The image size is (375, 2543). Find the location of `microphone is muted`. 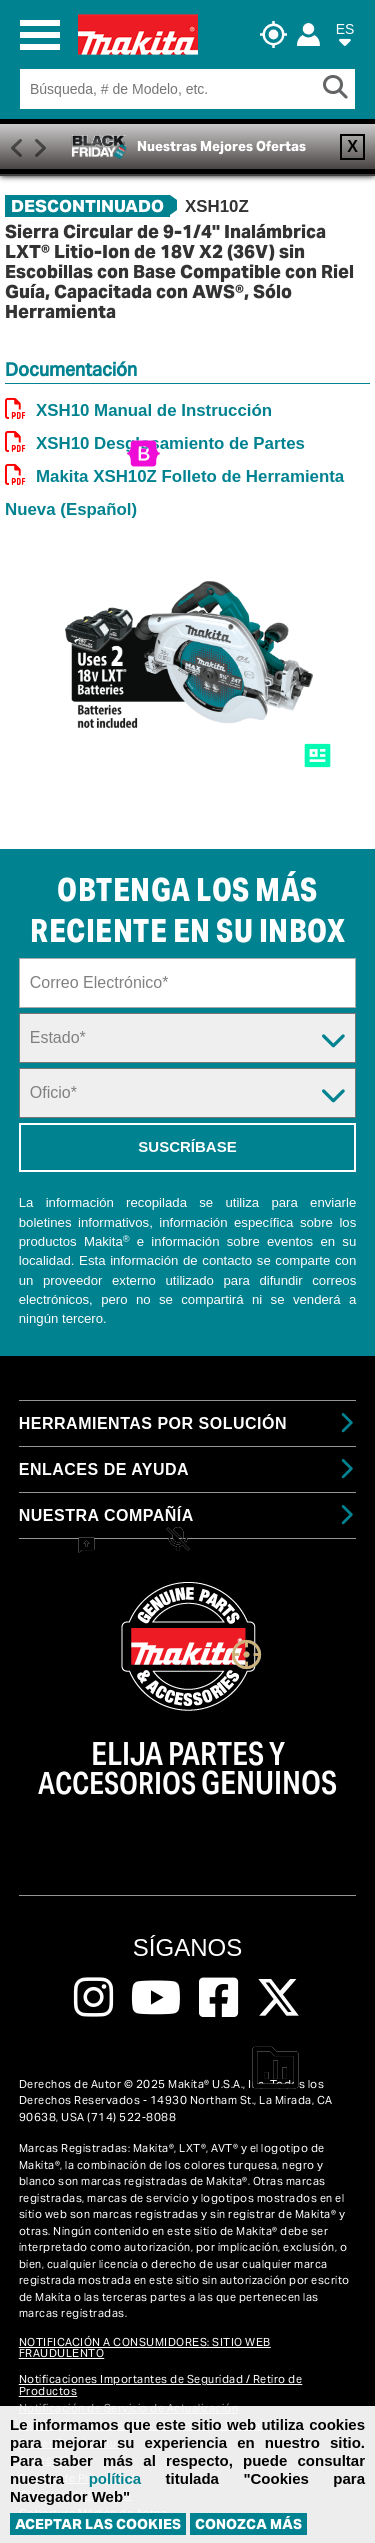

microphone is muted is located at coordinates (178, 1539).